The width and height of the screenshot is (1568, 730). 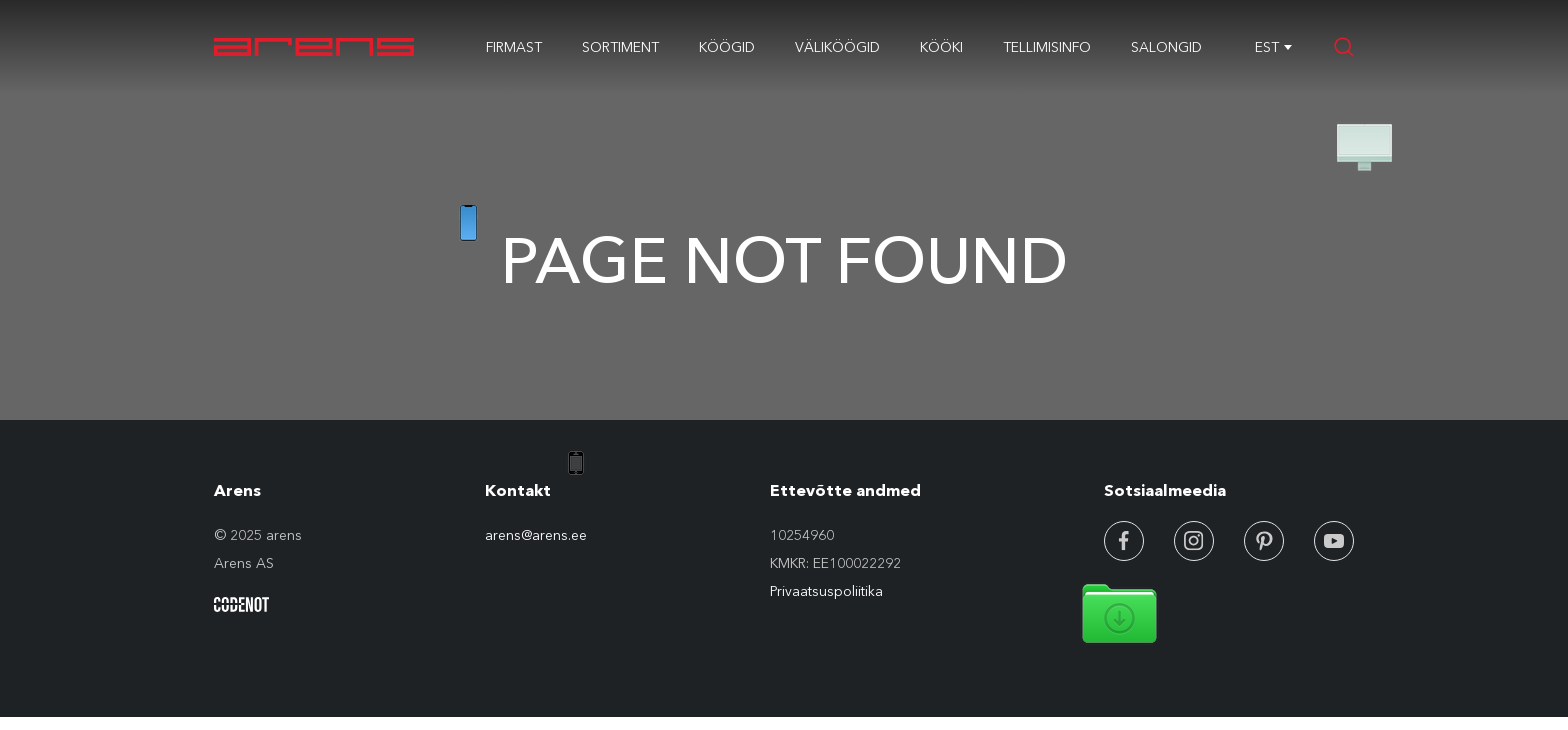 What do you see at coordinates (576, 463) in the screenshot?
I see `view connected iPhone in sidebar` at bounding box center [576, 463].